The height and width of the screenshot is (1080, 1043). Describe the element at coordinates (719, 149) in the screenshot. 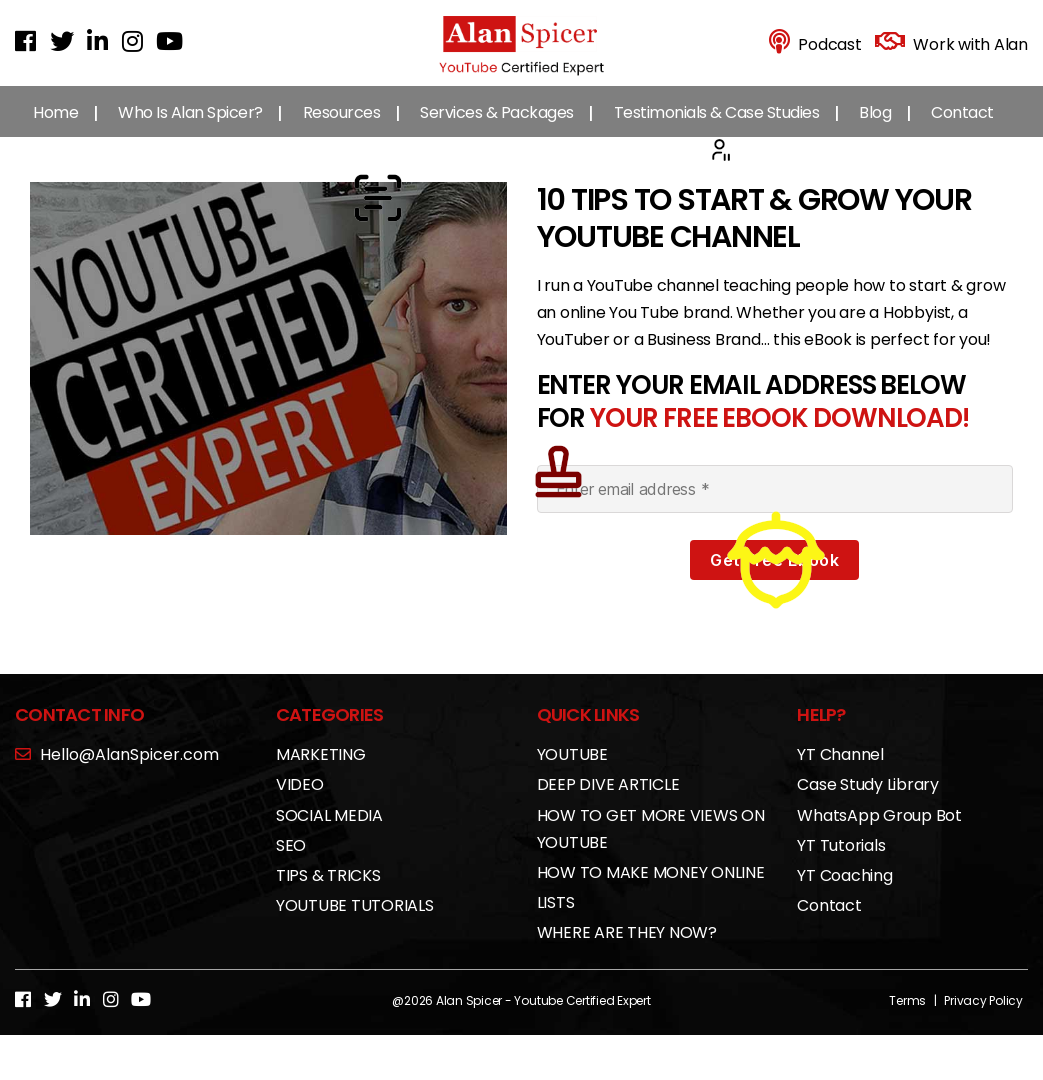

I see `pause or temporarily suspend a user account` at that location.